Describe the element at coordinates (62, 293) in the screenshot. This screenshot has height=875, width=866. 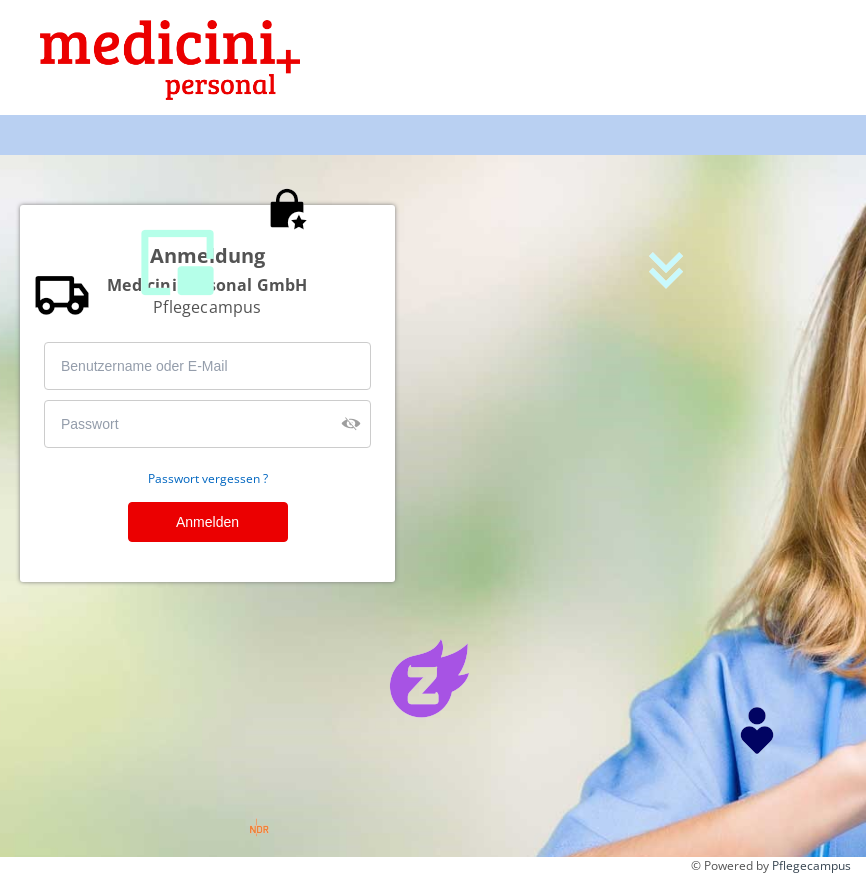
I see `track your delivery status` at that location.